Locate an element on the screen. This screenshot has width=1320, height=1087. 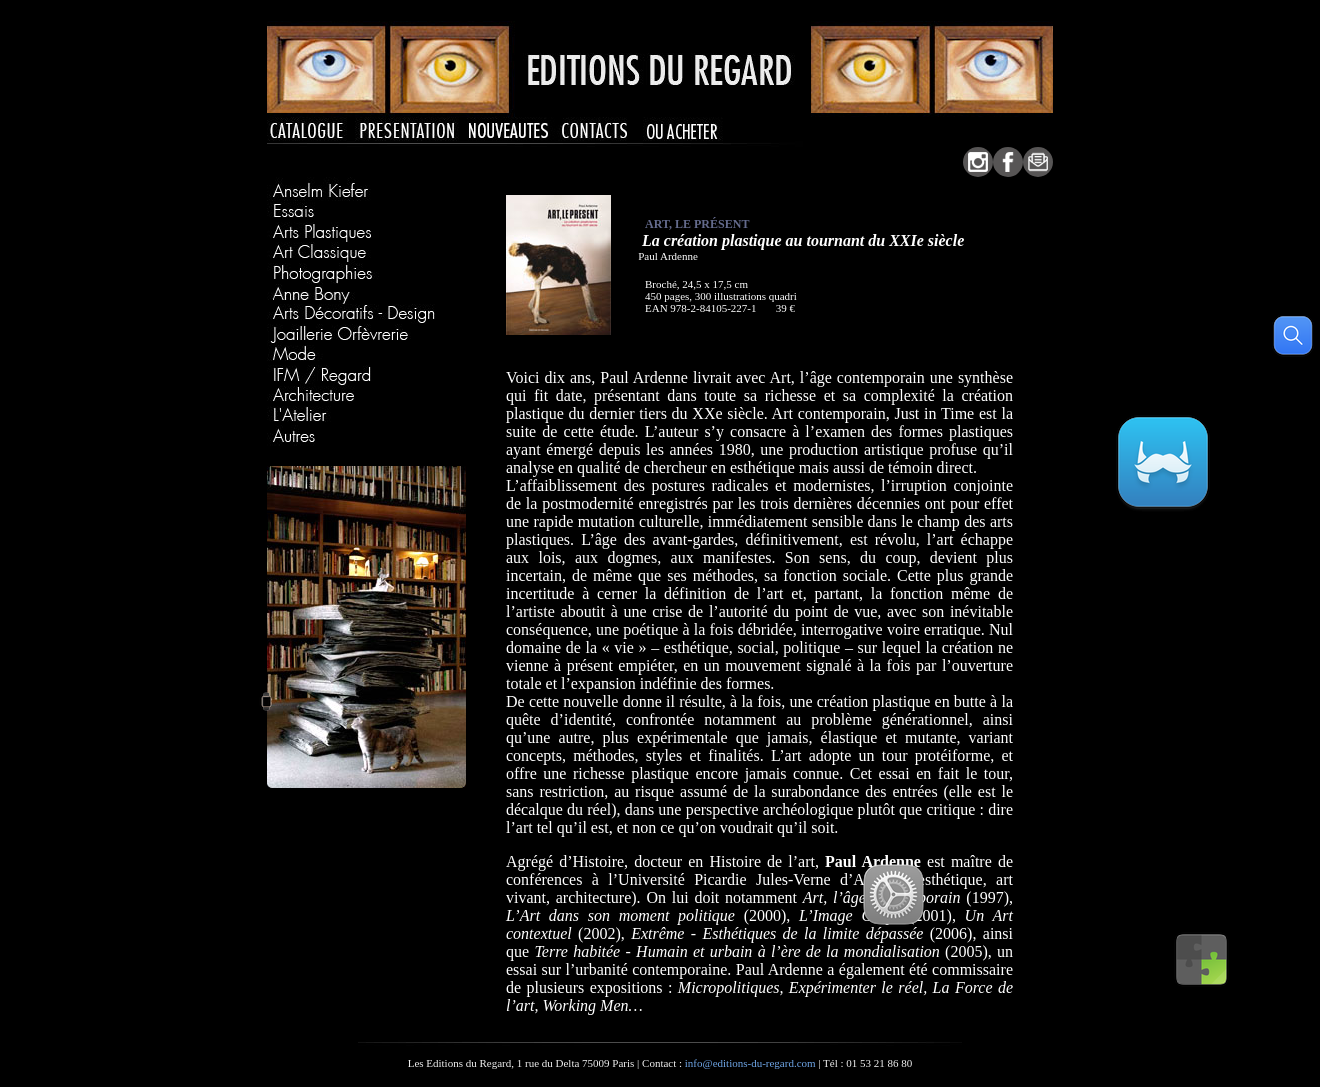
open search preferences or settings is located at coordinates (1293, 336).